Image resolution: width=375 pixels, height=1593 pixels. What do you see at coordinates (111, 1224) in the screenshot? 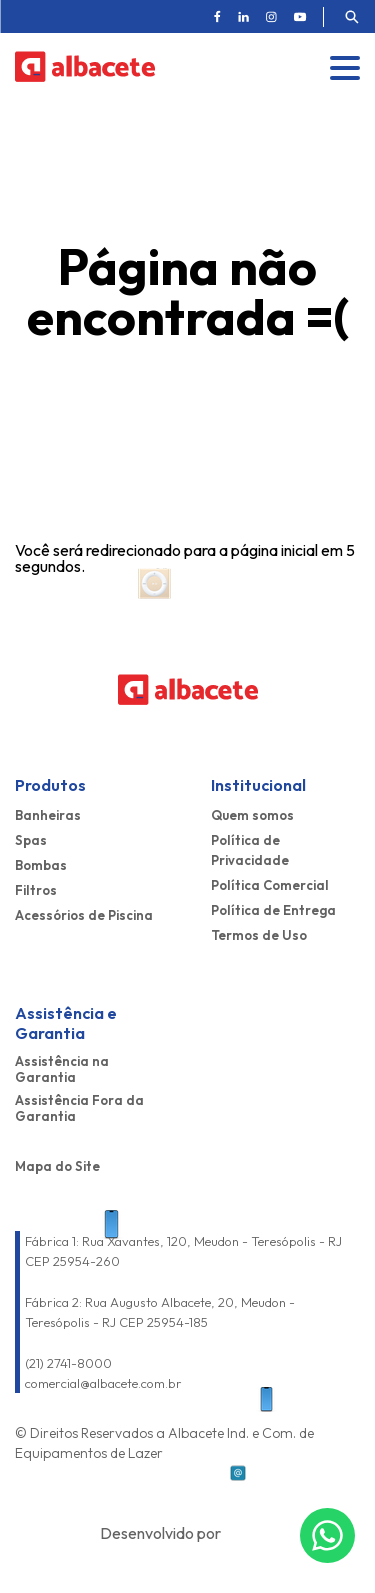
I see `iPhone 15 device icon` at bounding box center [111, 1224].